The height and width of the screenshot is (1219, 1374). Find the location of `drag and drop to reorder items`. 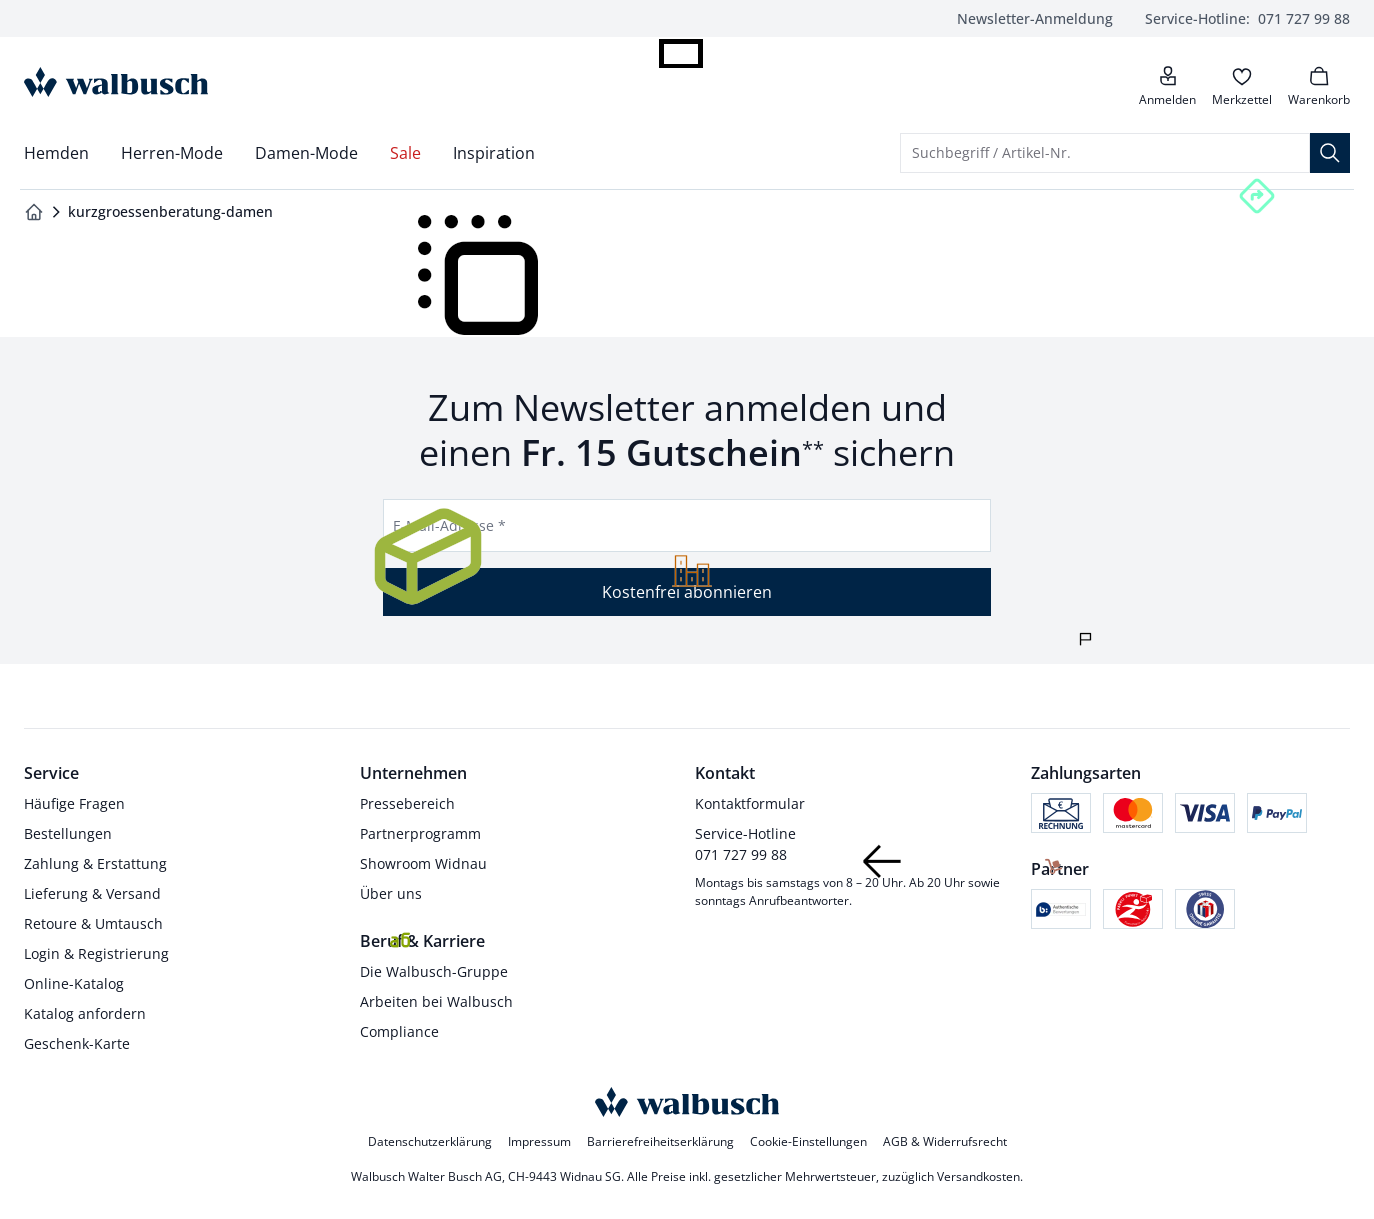

drag and drop to reorder items is located at coordinates (478, 275).